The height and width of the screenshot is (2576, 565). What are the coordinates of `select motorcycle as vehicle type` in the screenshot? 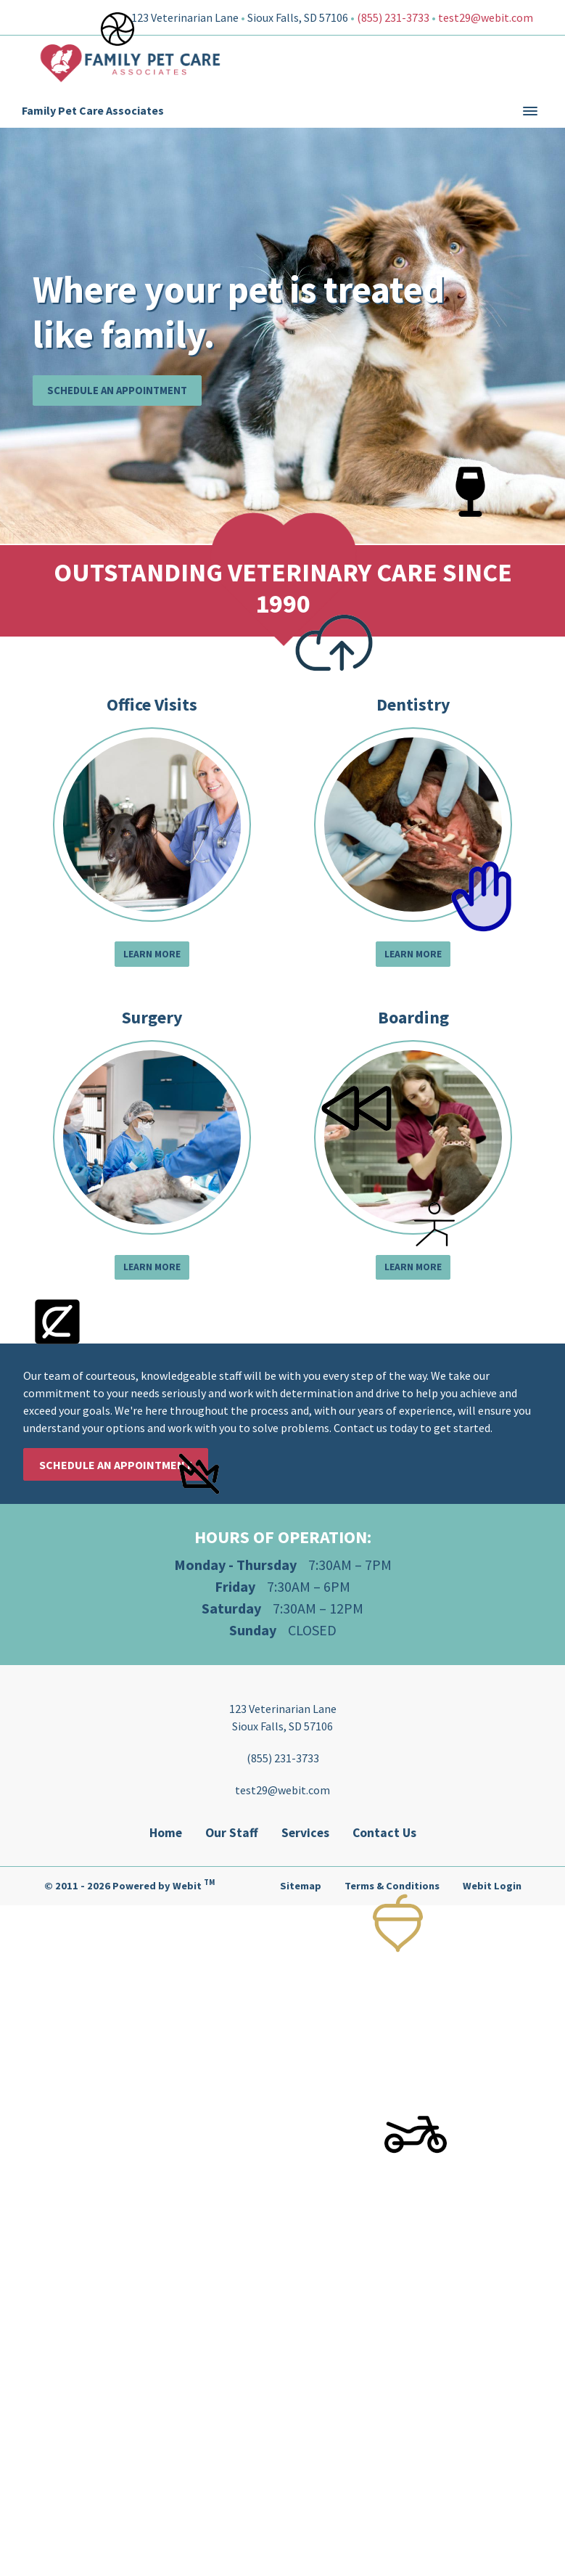 It's located at (416, 2135).